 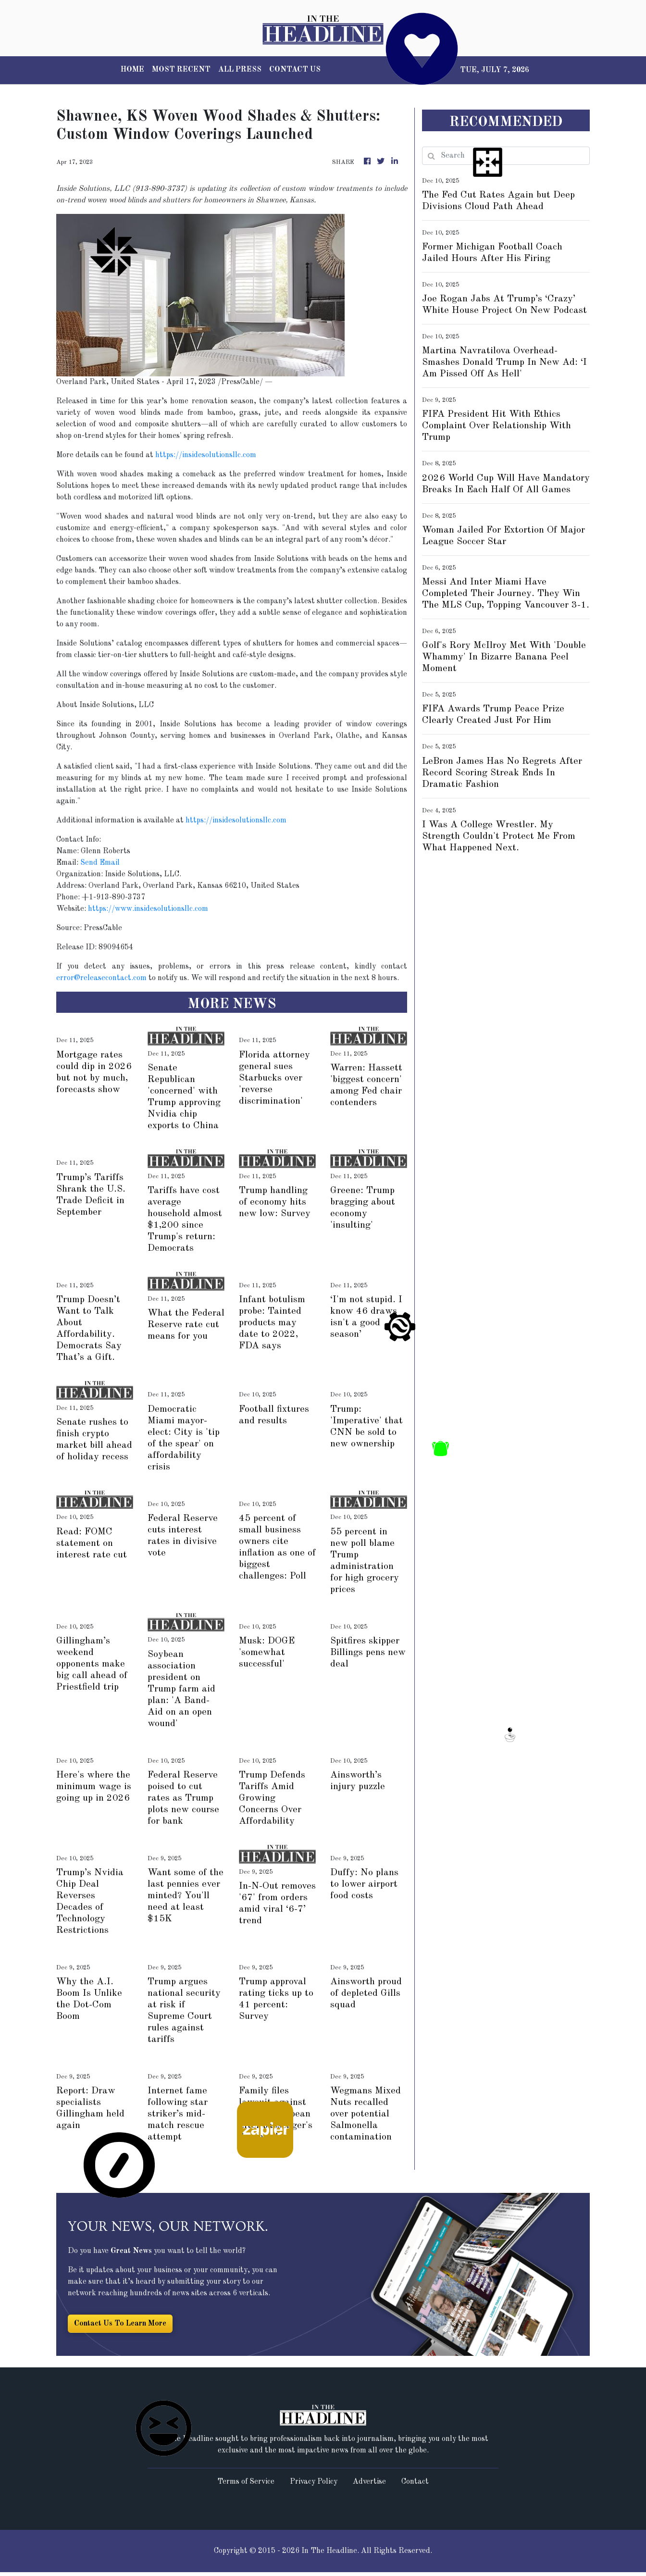 What do you see at coordinates (114, 251) in the screenshot?
I see `open files by pinwheel app` at bounding box center [114, 251].